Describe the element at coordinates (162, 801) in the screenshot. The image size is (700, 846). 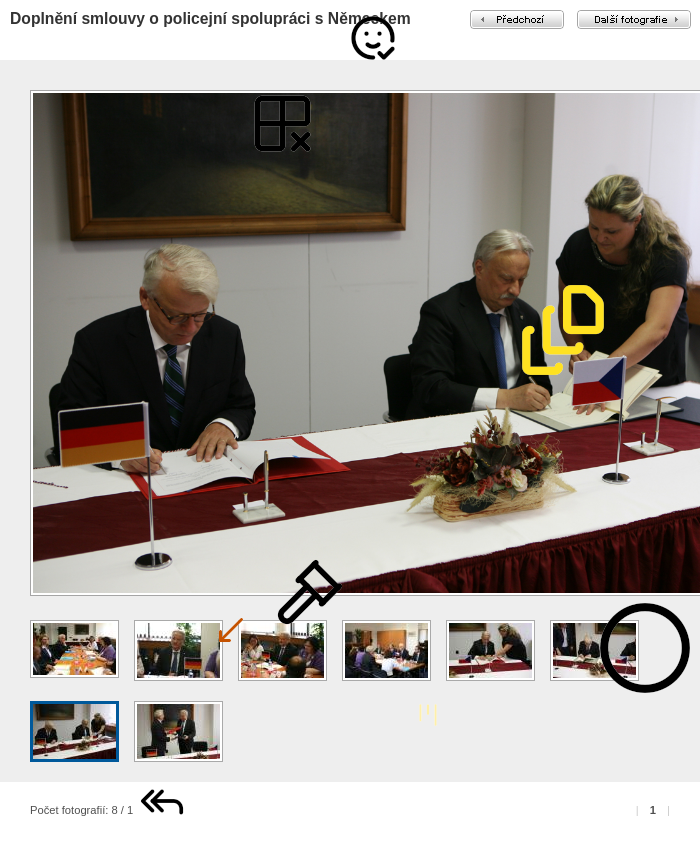
I see `reply to all recipients of an email or message` at that location.